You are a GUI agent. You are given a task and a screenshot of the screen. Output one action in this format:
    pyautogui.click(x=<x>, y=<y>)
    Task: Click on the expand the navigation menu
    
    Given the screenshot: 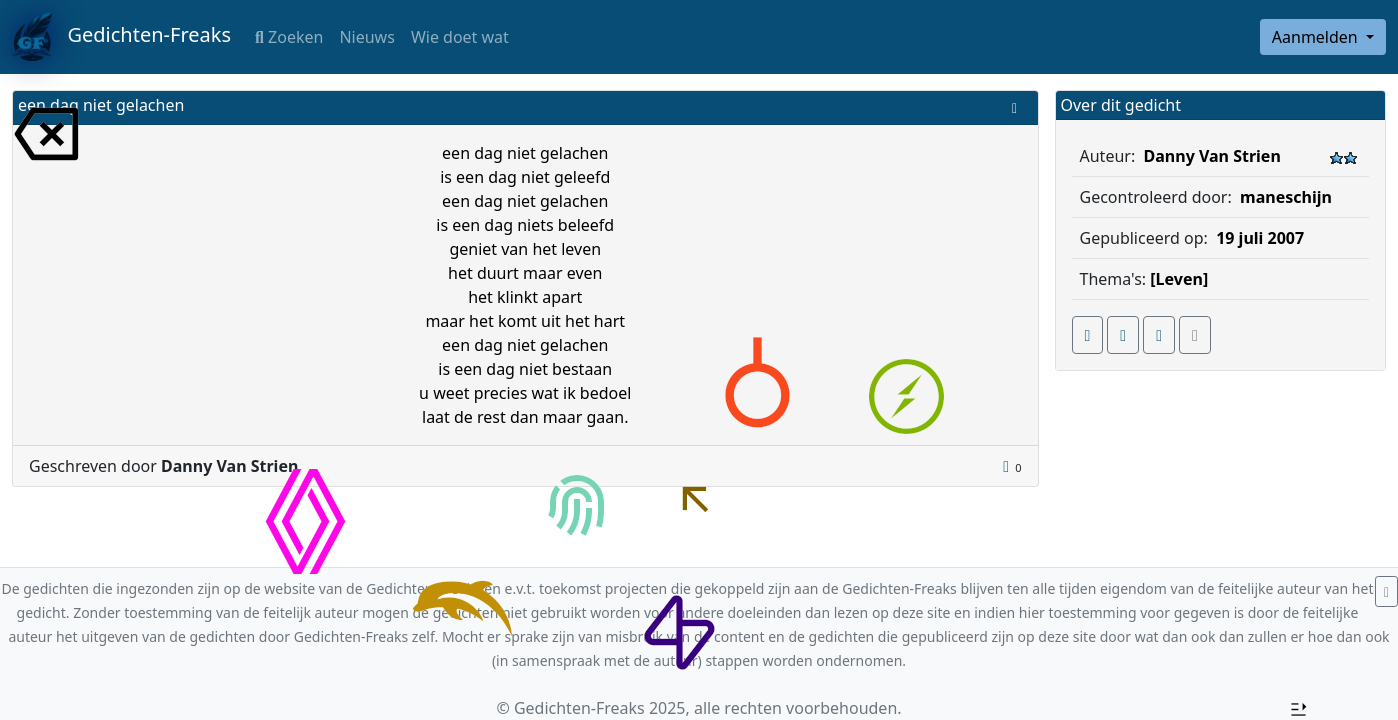 What is the action you would take?
    pyautogui.click(x=1298, y=709)
    